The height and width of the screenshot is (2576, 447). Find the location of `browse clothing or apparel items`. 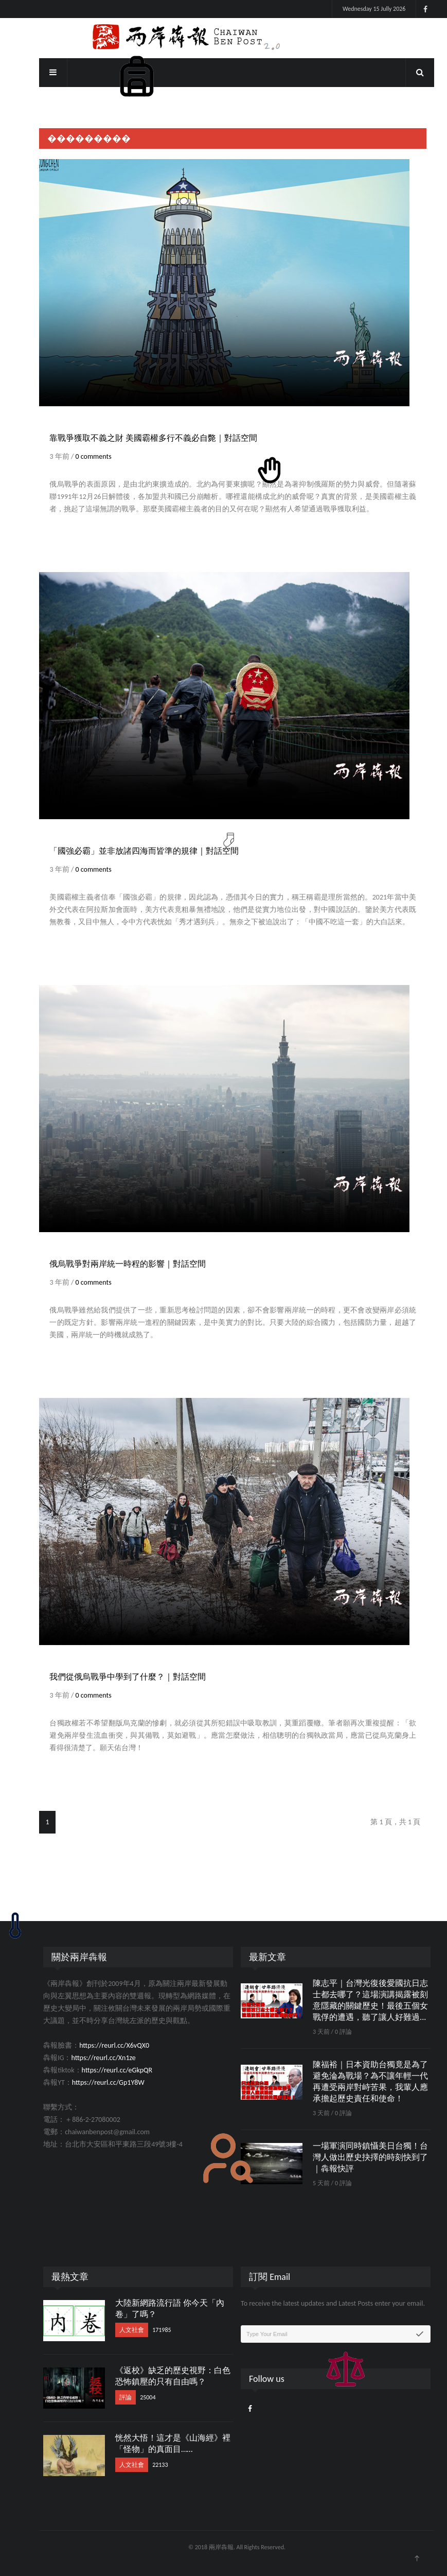

browse clothing or apparel items is located at coordinates (229, 839).